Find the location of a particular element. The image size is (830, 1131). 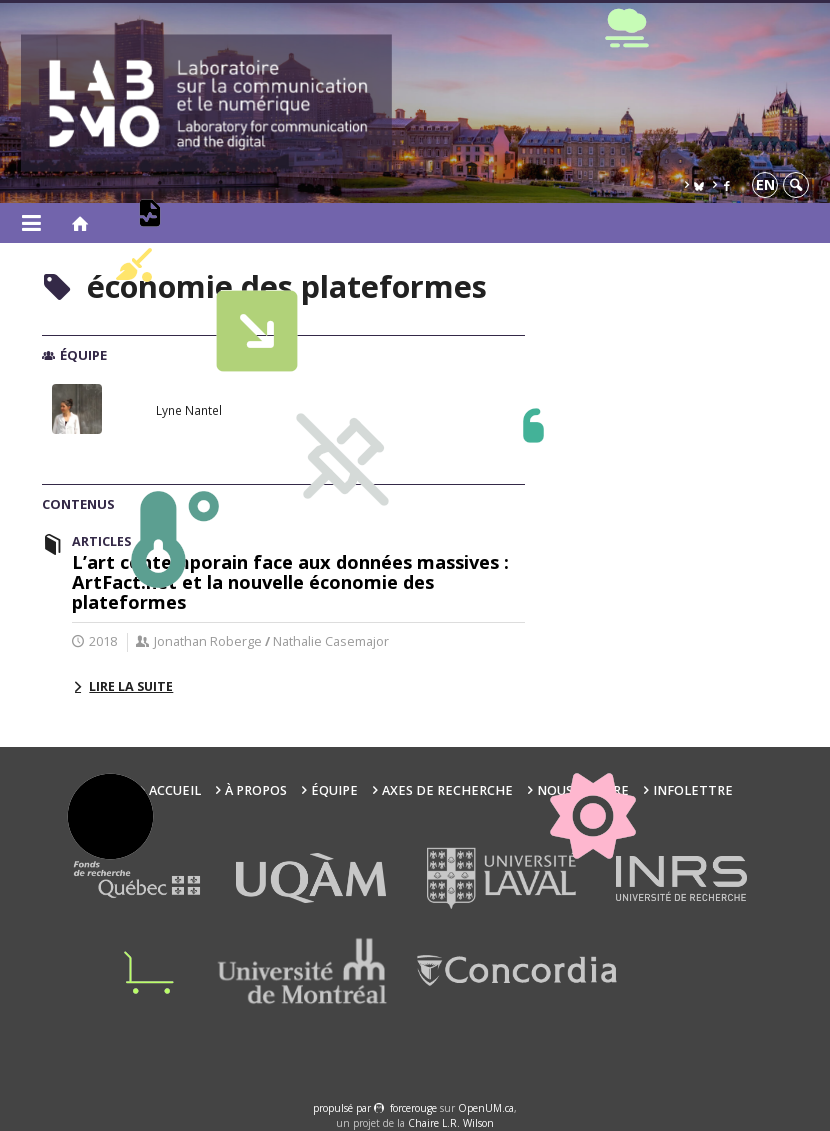

toggle light mode or bright theme is located at coordinates (593, 816).